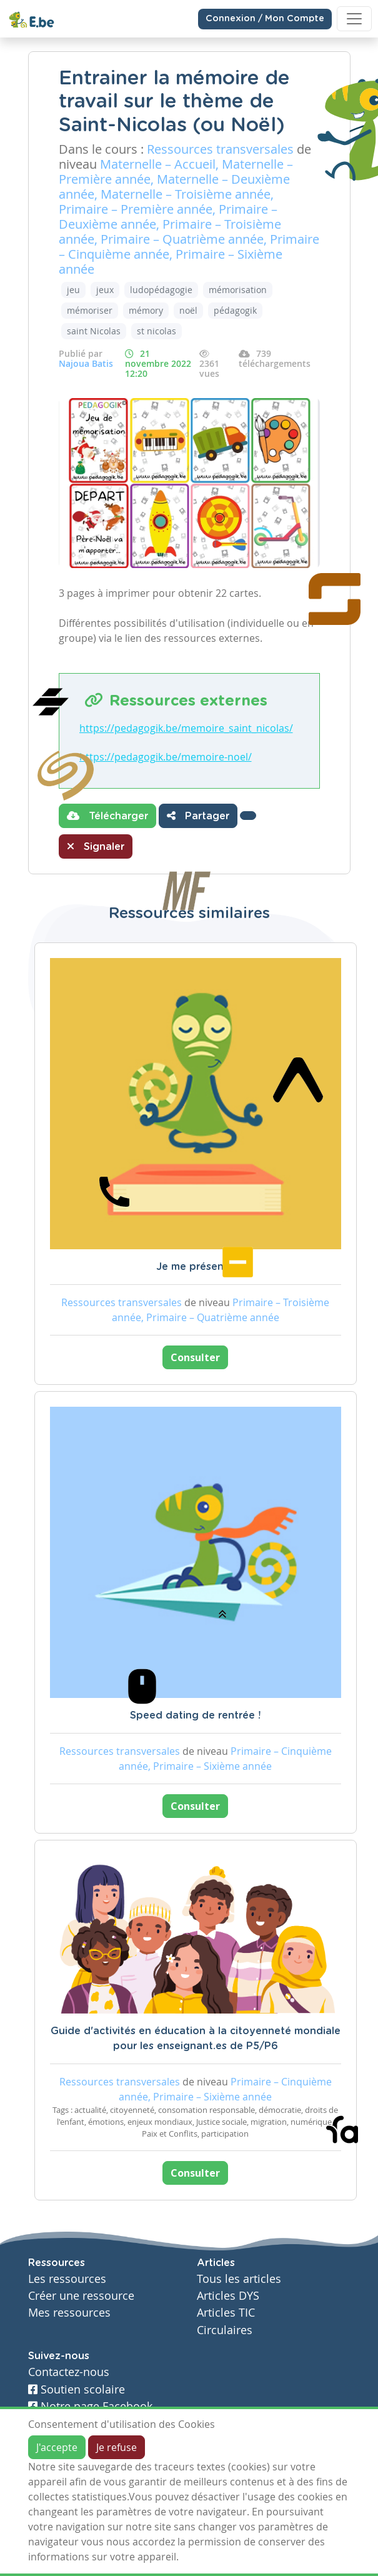 This screenshot has width=378, height=2576. Describe the element at coordinates (114, 1192) in the screenshot. I see `make a phone call` at that location.